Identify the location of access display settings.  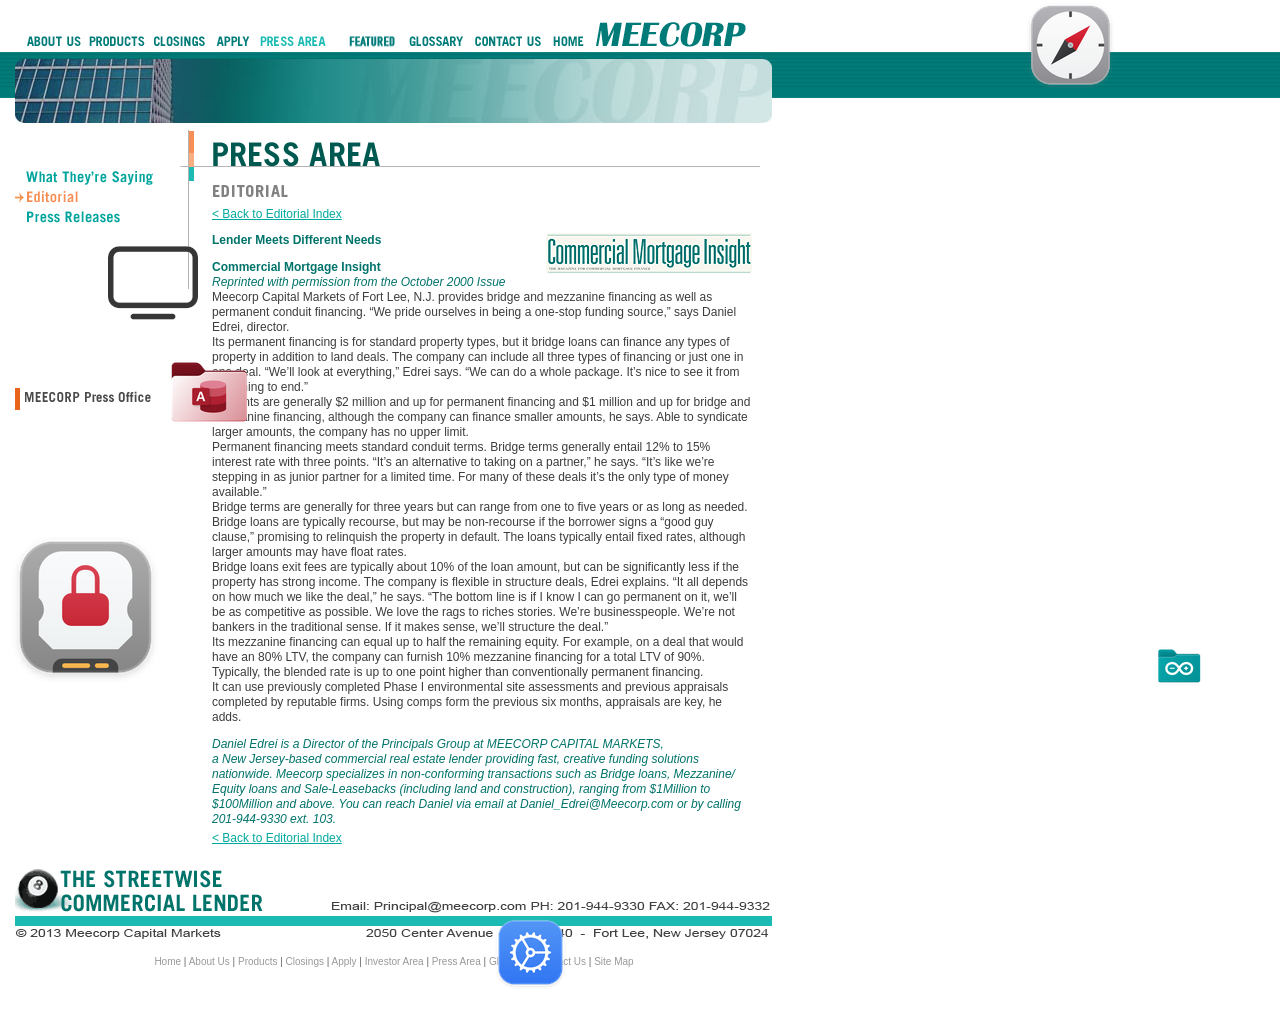
(153, 280).